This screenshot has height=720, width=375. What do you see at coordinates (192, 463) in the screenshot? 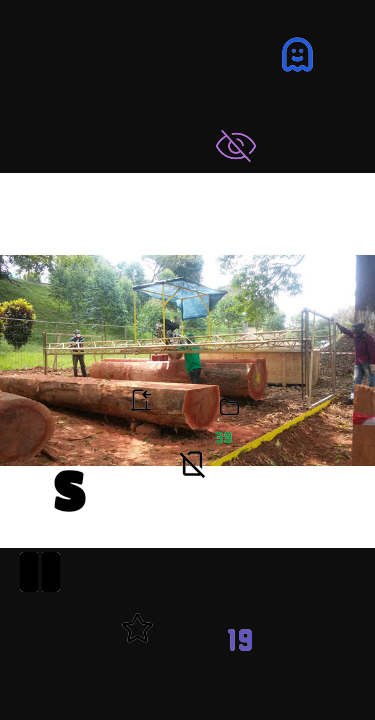
I see `no sim card detected` at bounding box center [192, 463].